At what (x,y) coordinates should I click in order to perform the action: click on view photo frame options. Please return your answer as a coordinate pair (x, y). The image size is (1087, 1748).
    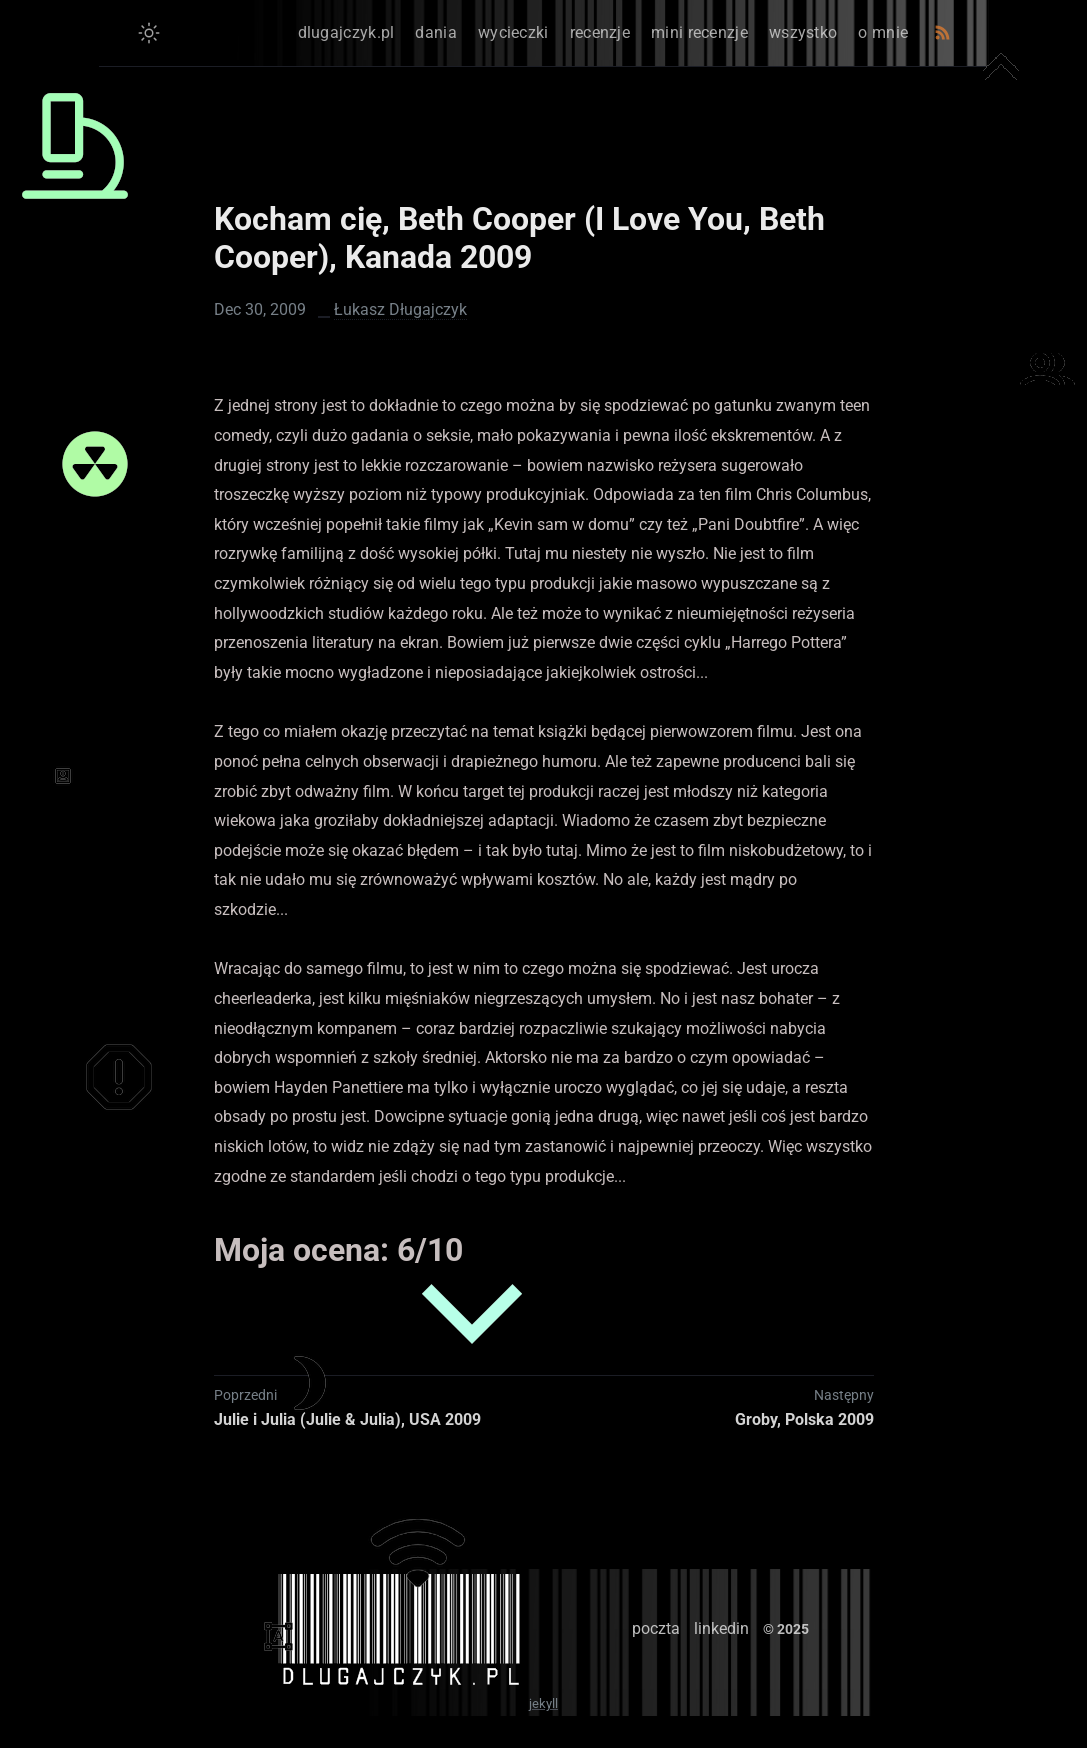
    Looking at the image, I should click on (1001, 107).